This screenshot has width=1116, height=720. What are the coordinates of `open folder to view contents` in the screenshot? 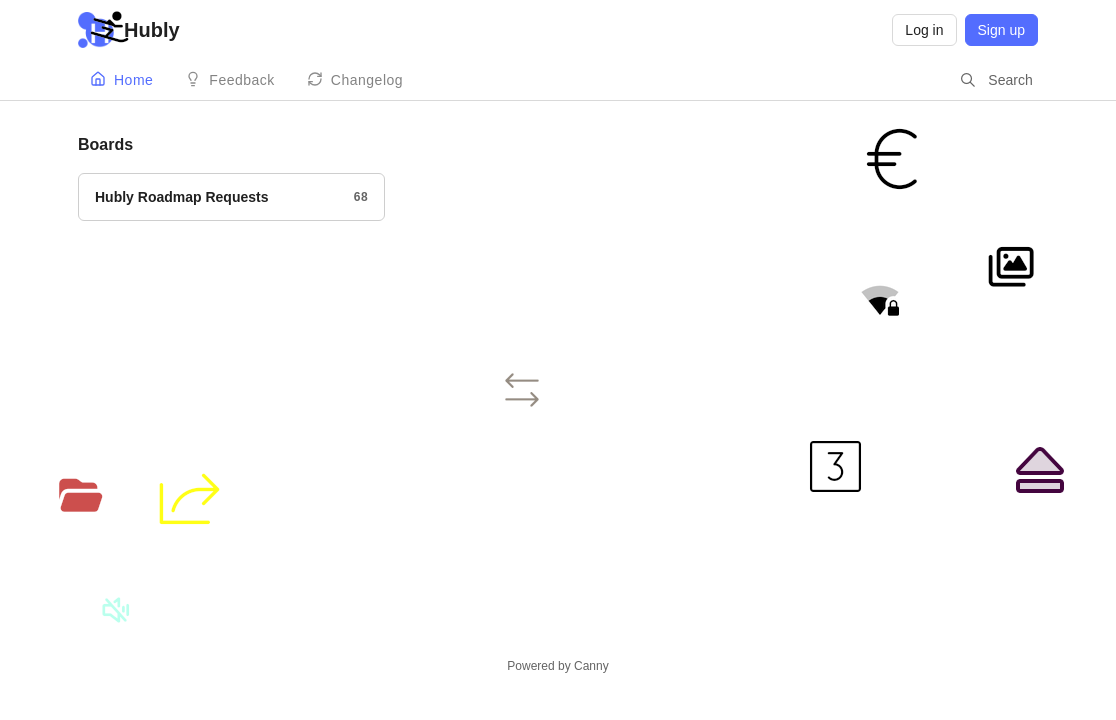 It's located at (79, 496).